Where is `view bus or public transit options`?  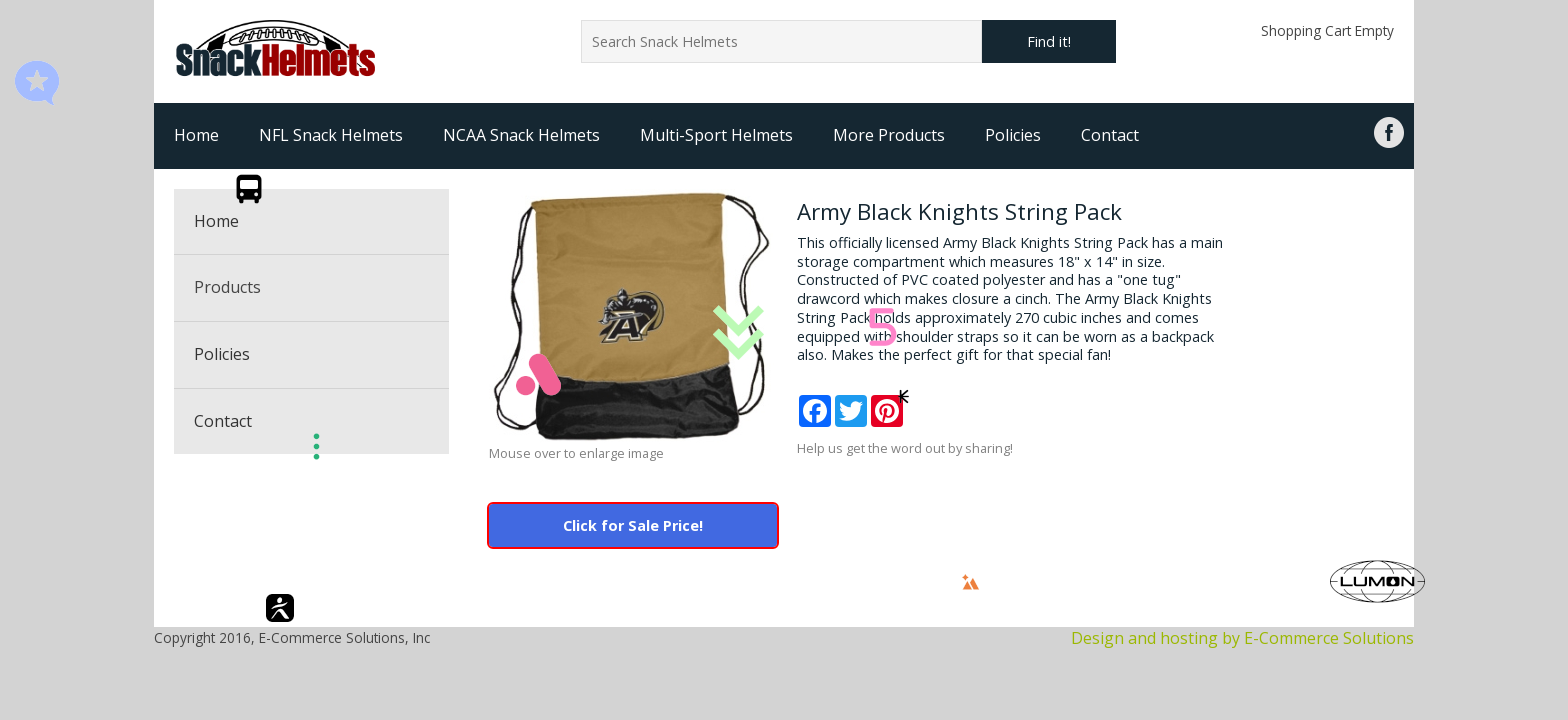 view bus or public transit options is located at coordinates (249, 189).